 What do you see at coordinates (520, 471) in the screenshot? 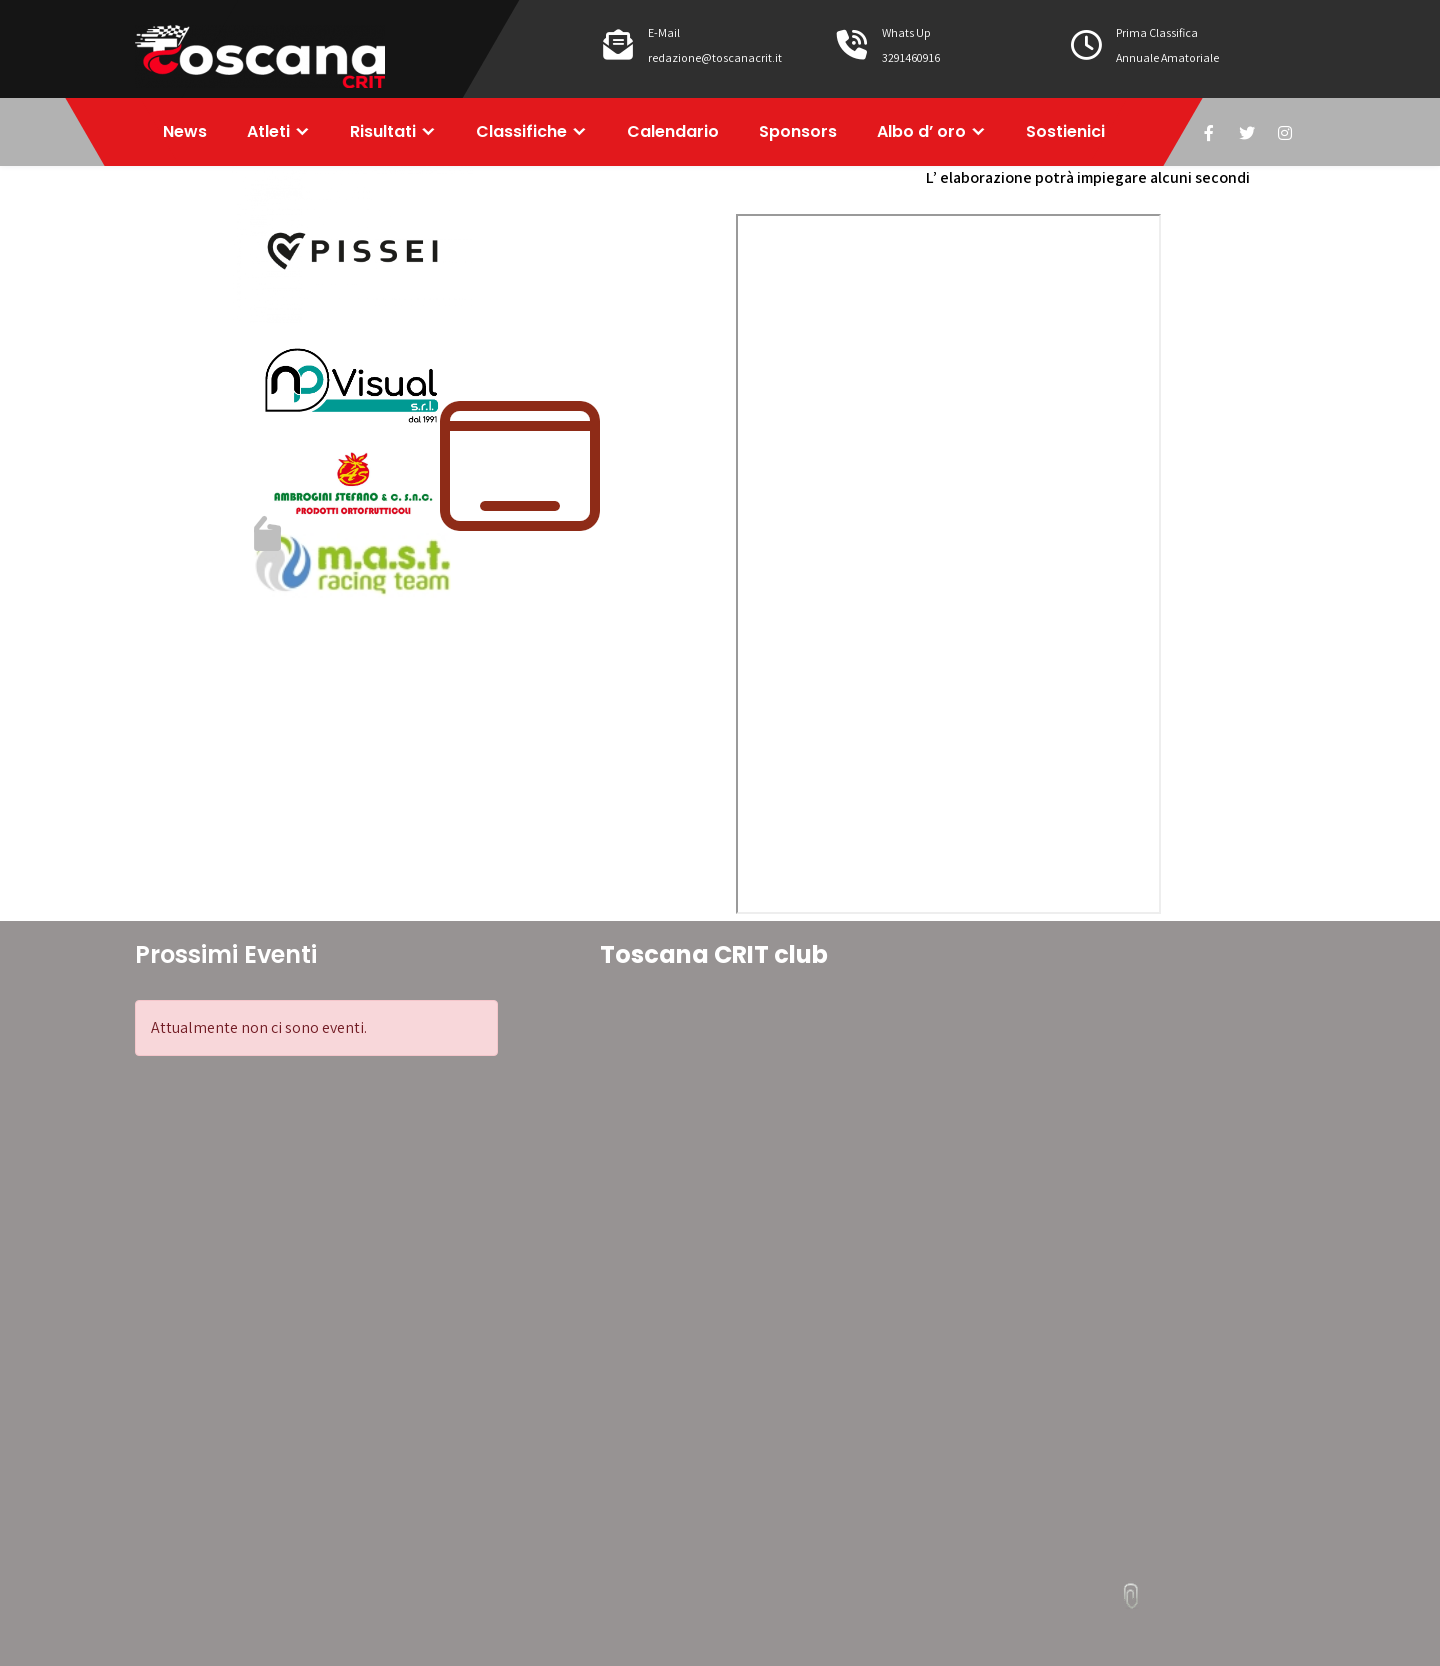
I see `access desktop preferences or display settings` at bounding box center [520, 471].